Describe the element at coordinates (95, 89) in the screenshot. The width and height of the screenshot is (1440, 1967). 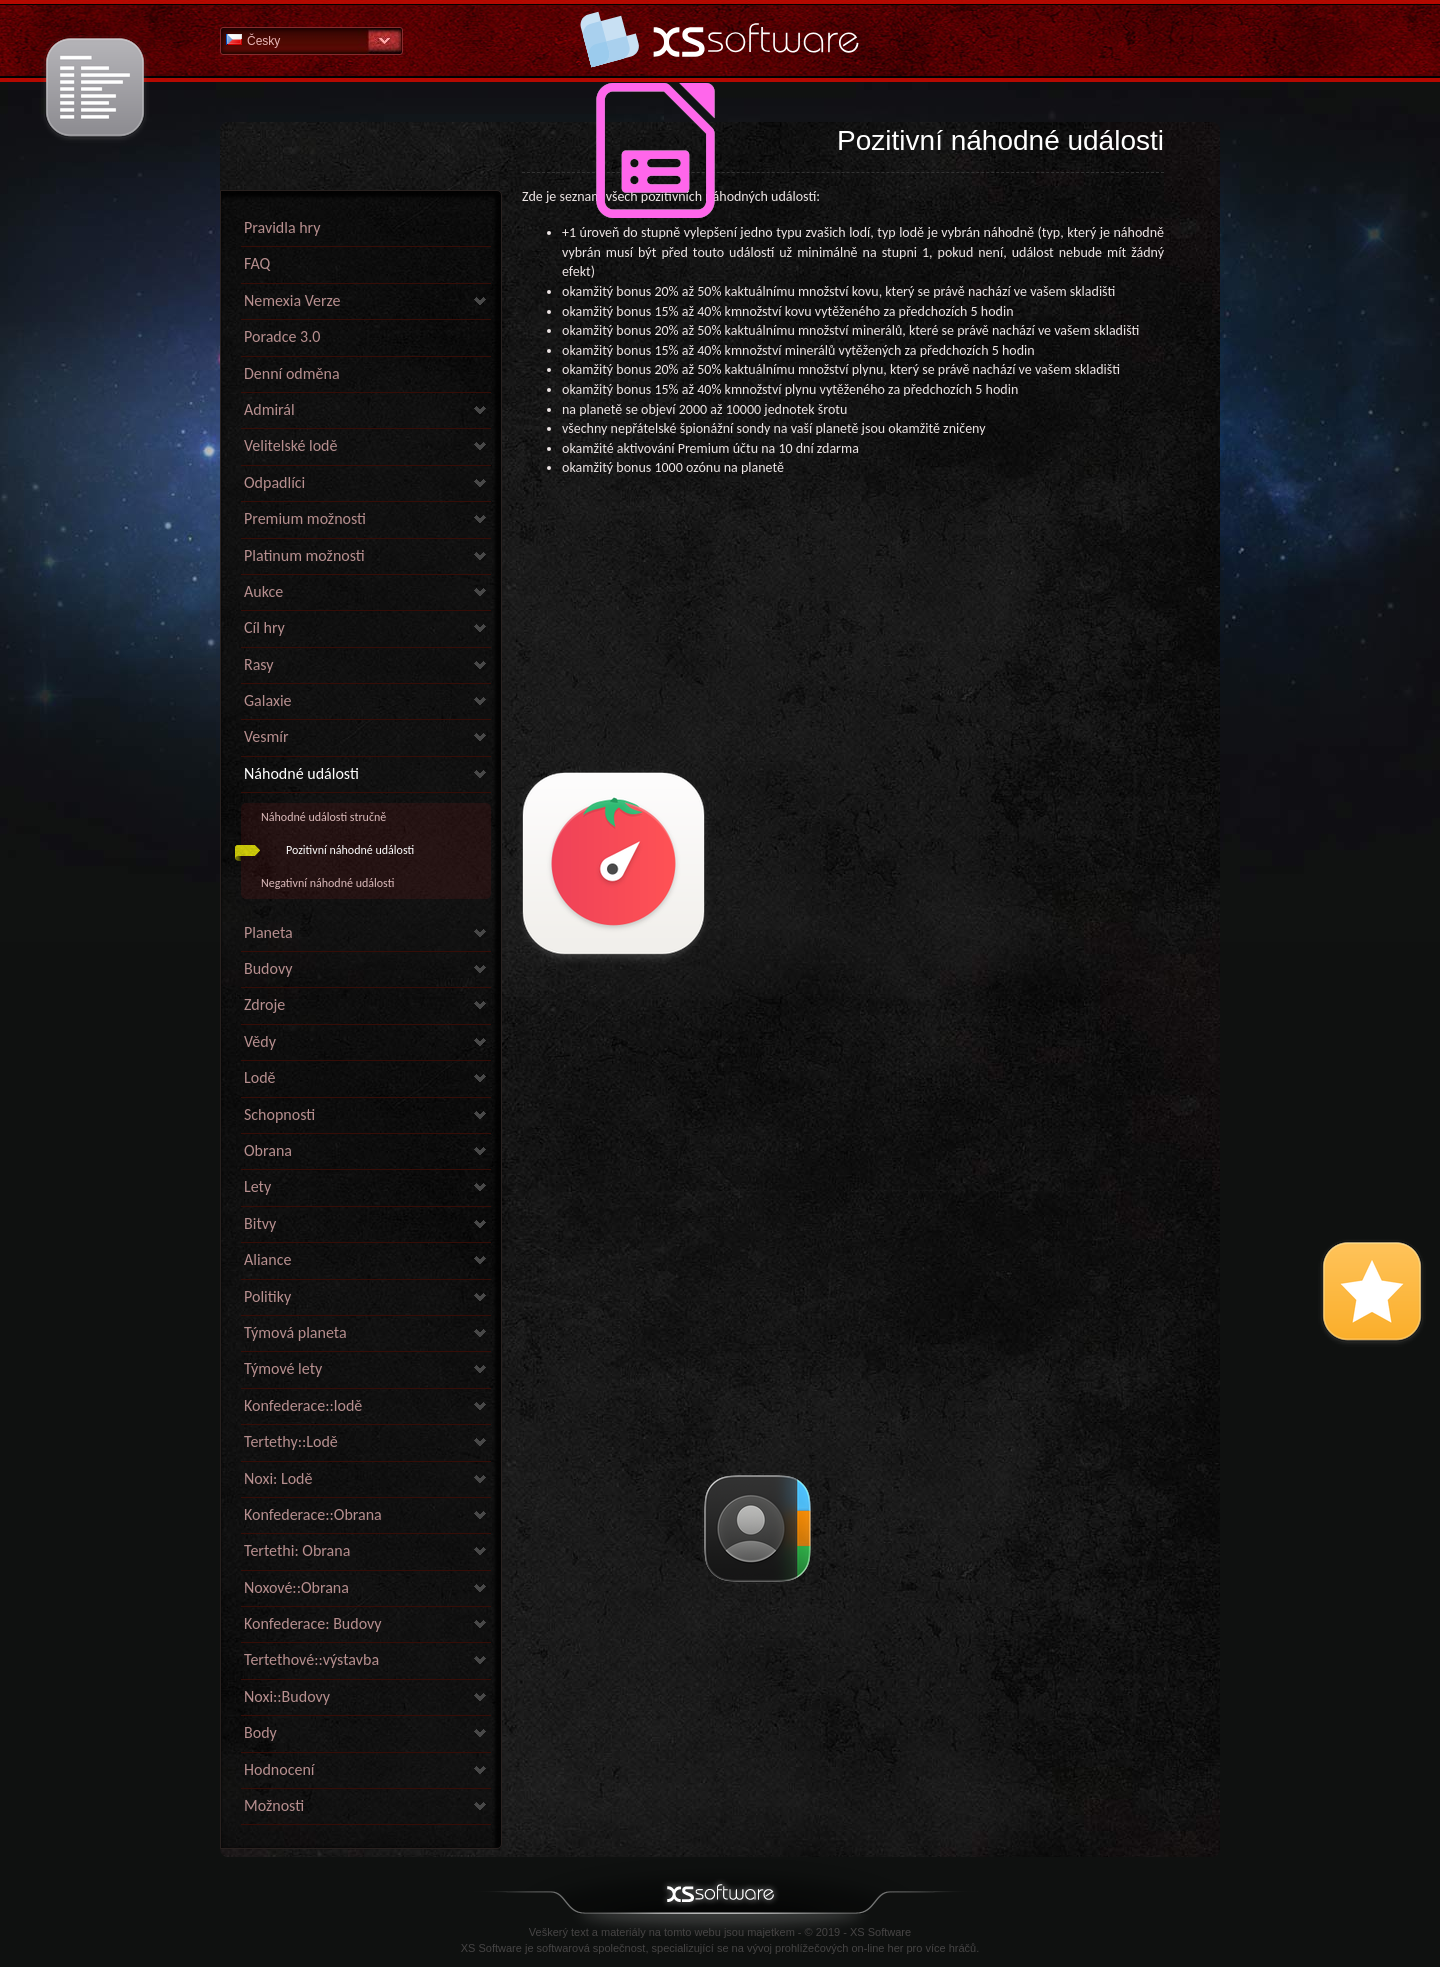
I see `access log preferences or settings` at that location.